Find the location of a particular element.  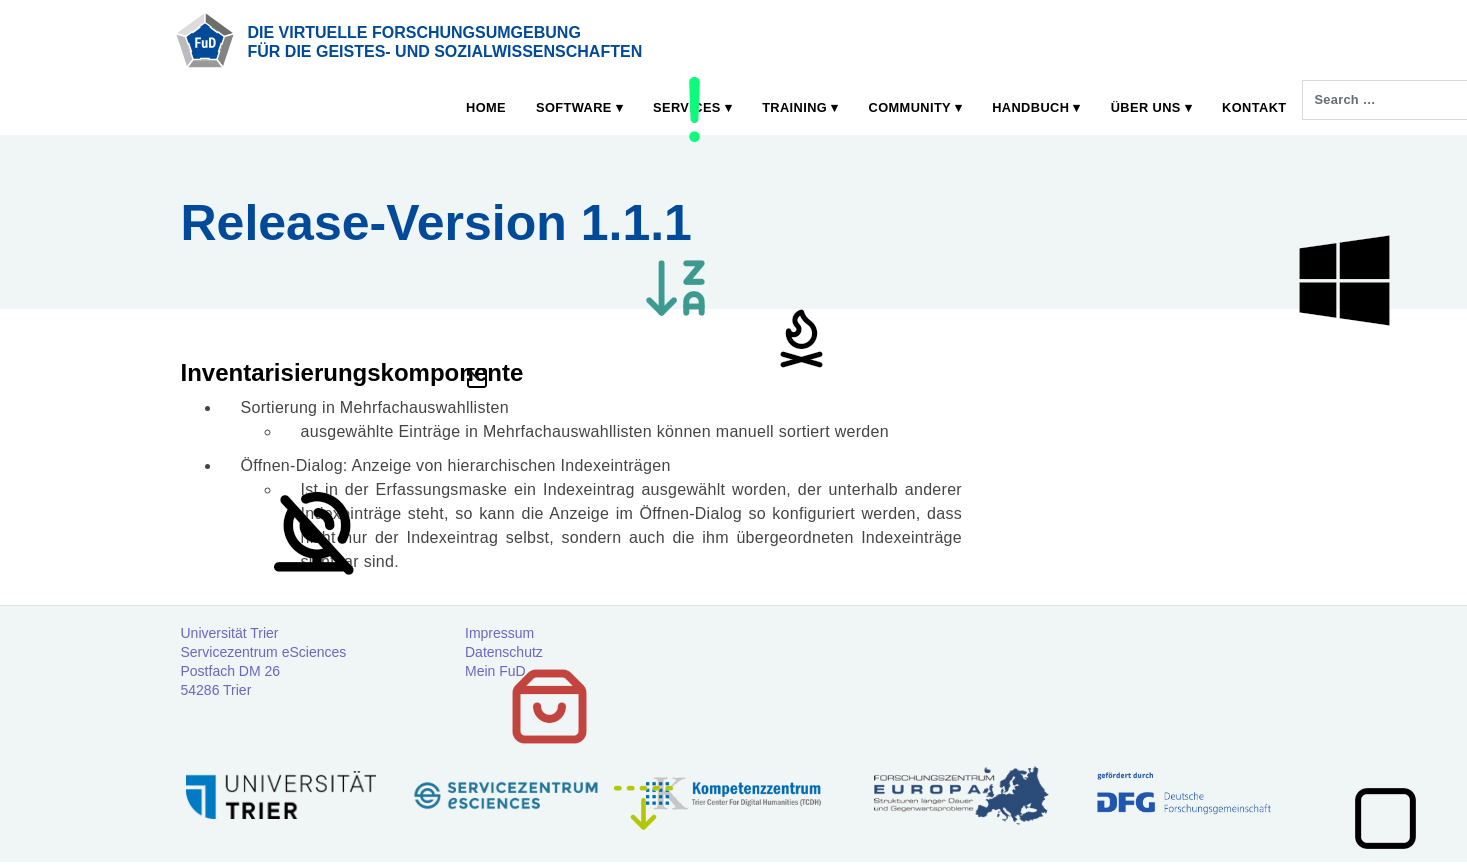

open windows-specific settings or features is located at coordinates (1344, 280).